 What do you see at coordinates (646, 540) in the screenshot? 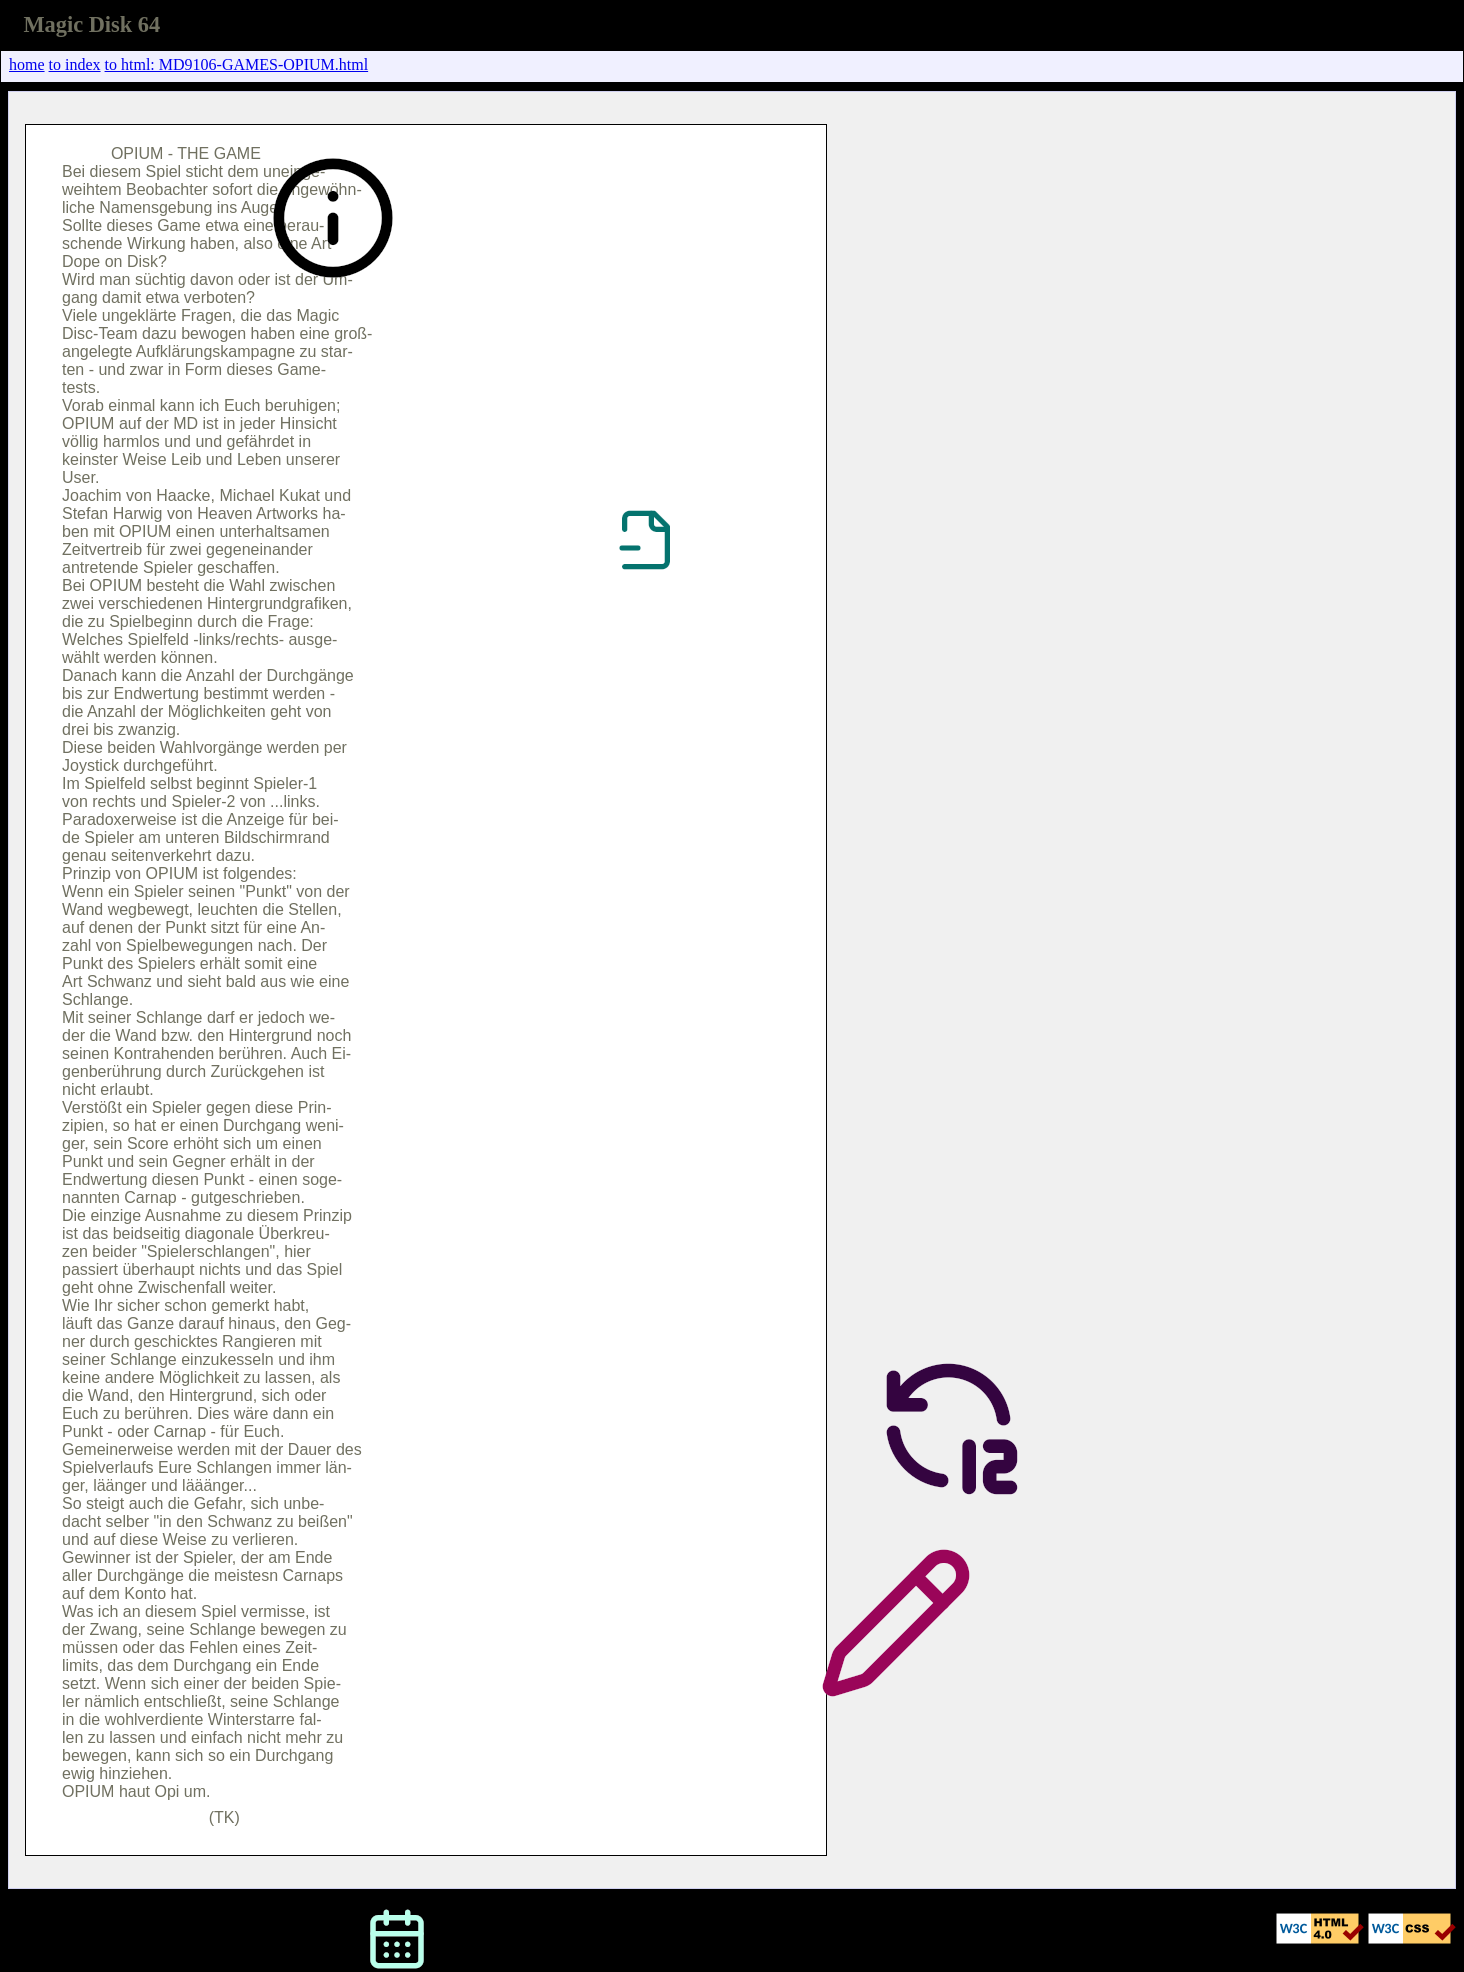
I see `remove content from a file` at bounding box center [646, 540].